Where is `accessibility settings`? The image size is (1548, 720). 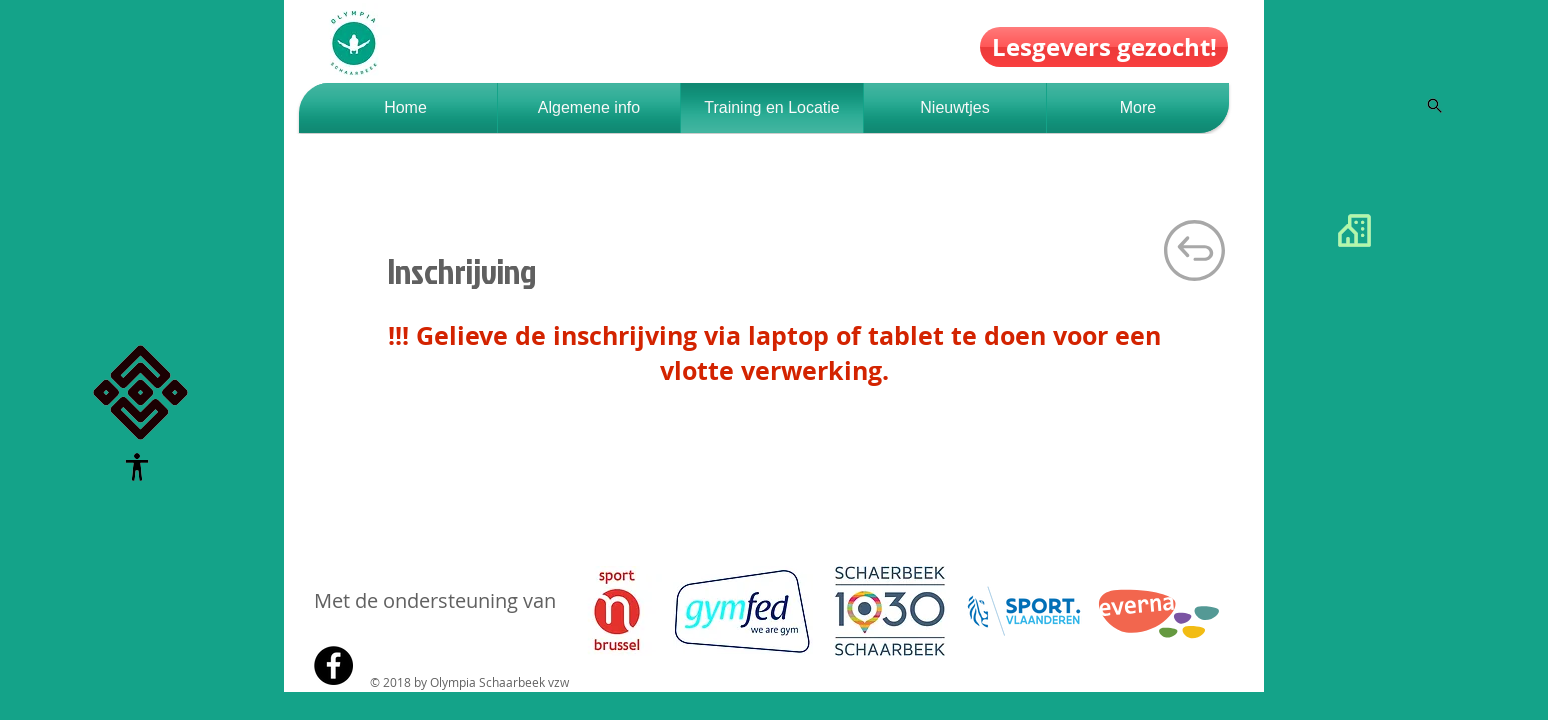
accessibility settings is located at coordinates (137, 467).